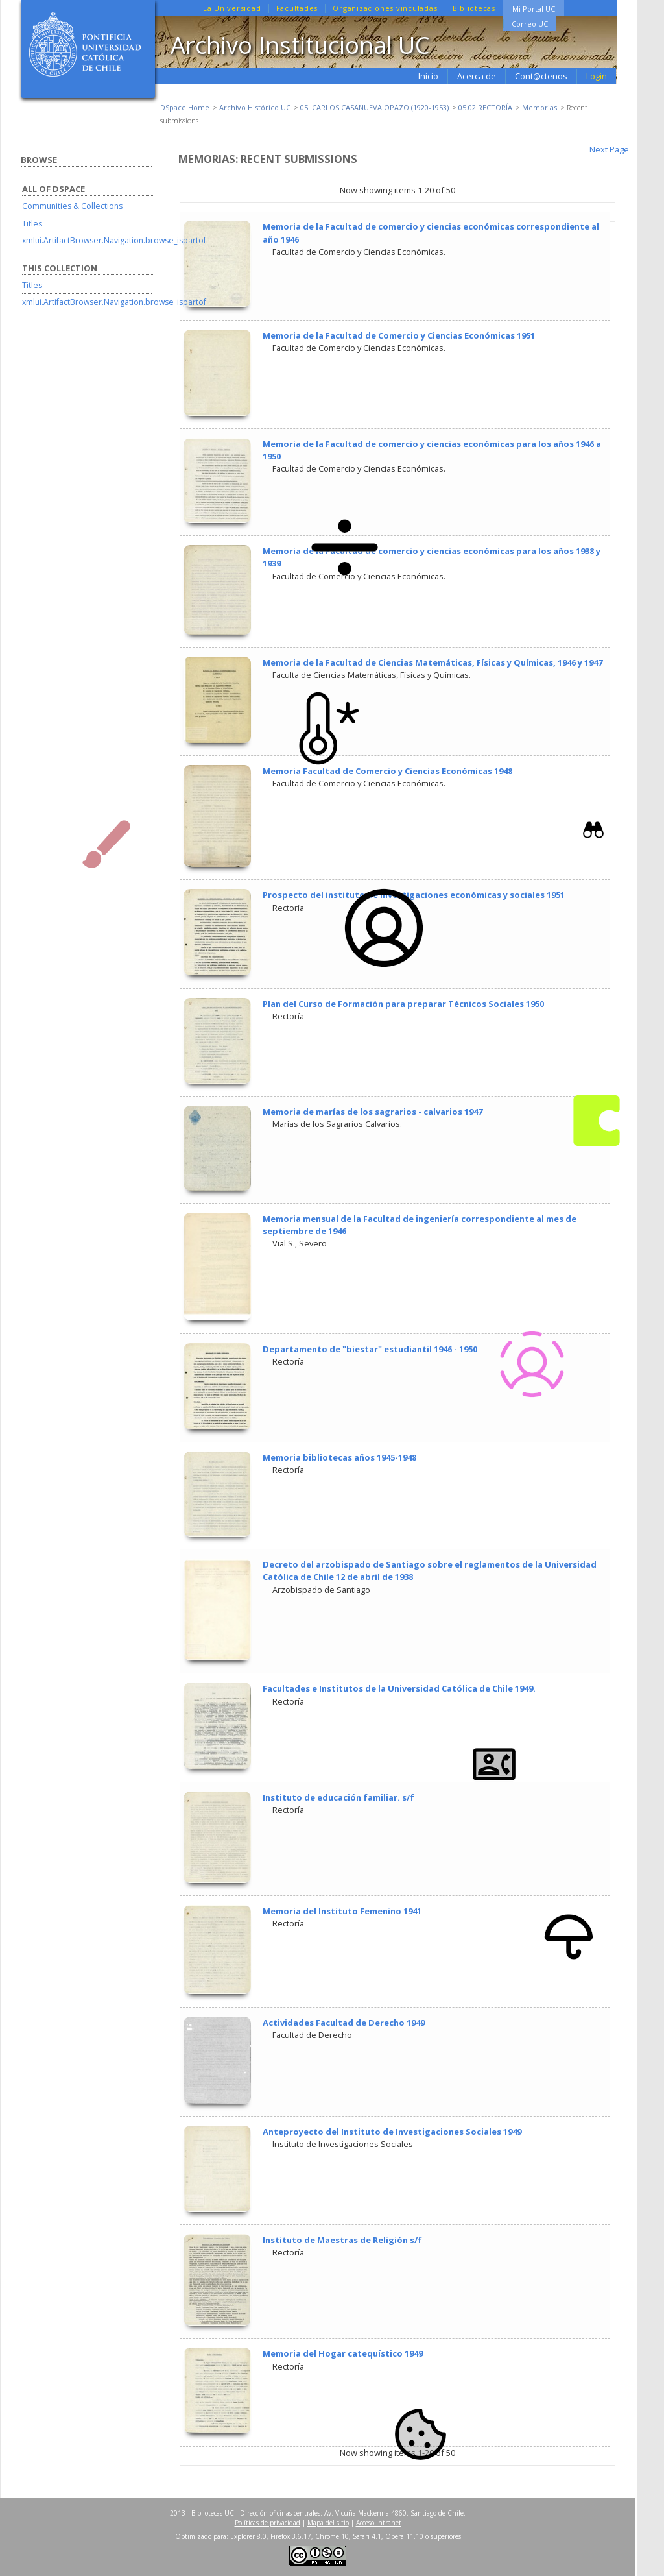 This screenshot has height=2576, width=664. Describe the element at coordinates (420, 2434) in the screenshot. I see `manage cookie preferences and privacy settings` at that location.